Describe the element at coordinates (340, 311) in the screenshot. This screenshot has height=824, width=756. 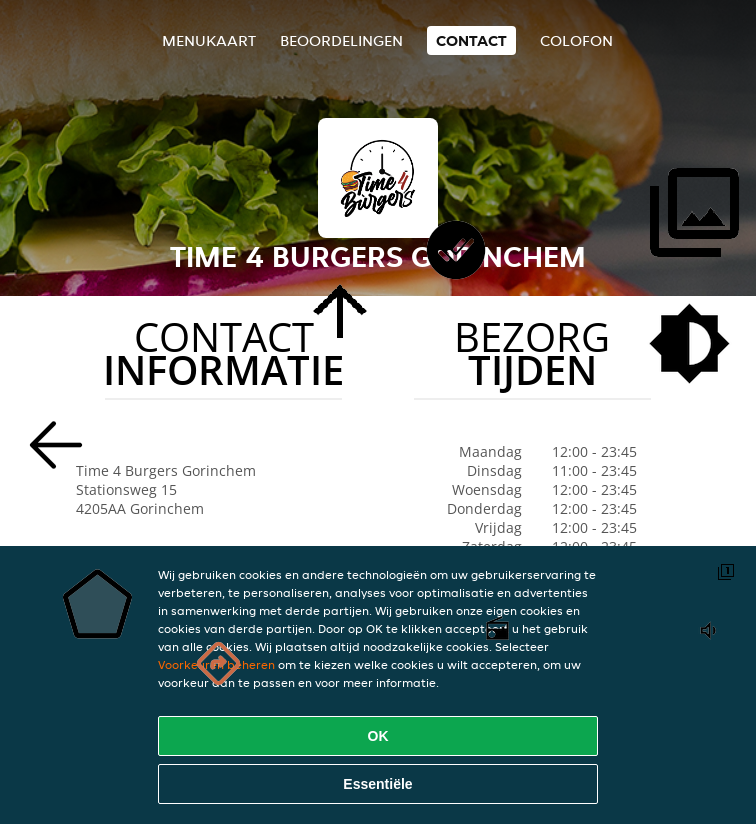
I see `scroll to top of page` at that location.